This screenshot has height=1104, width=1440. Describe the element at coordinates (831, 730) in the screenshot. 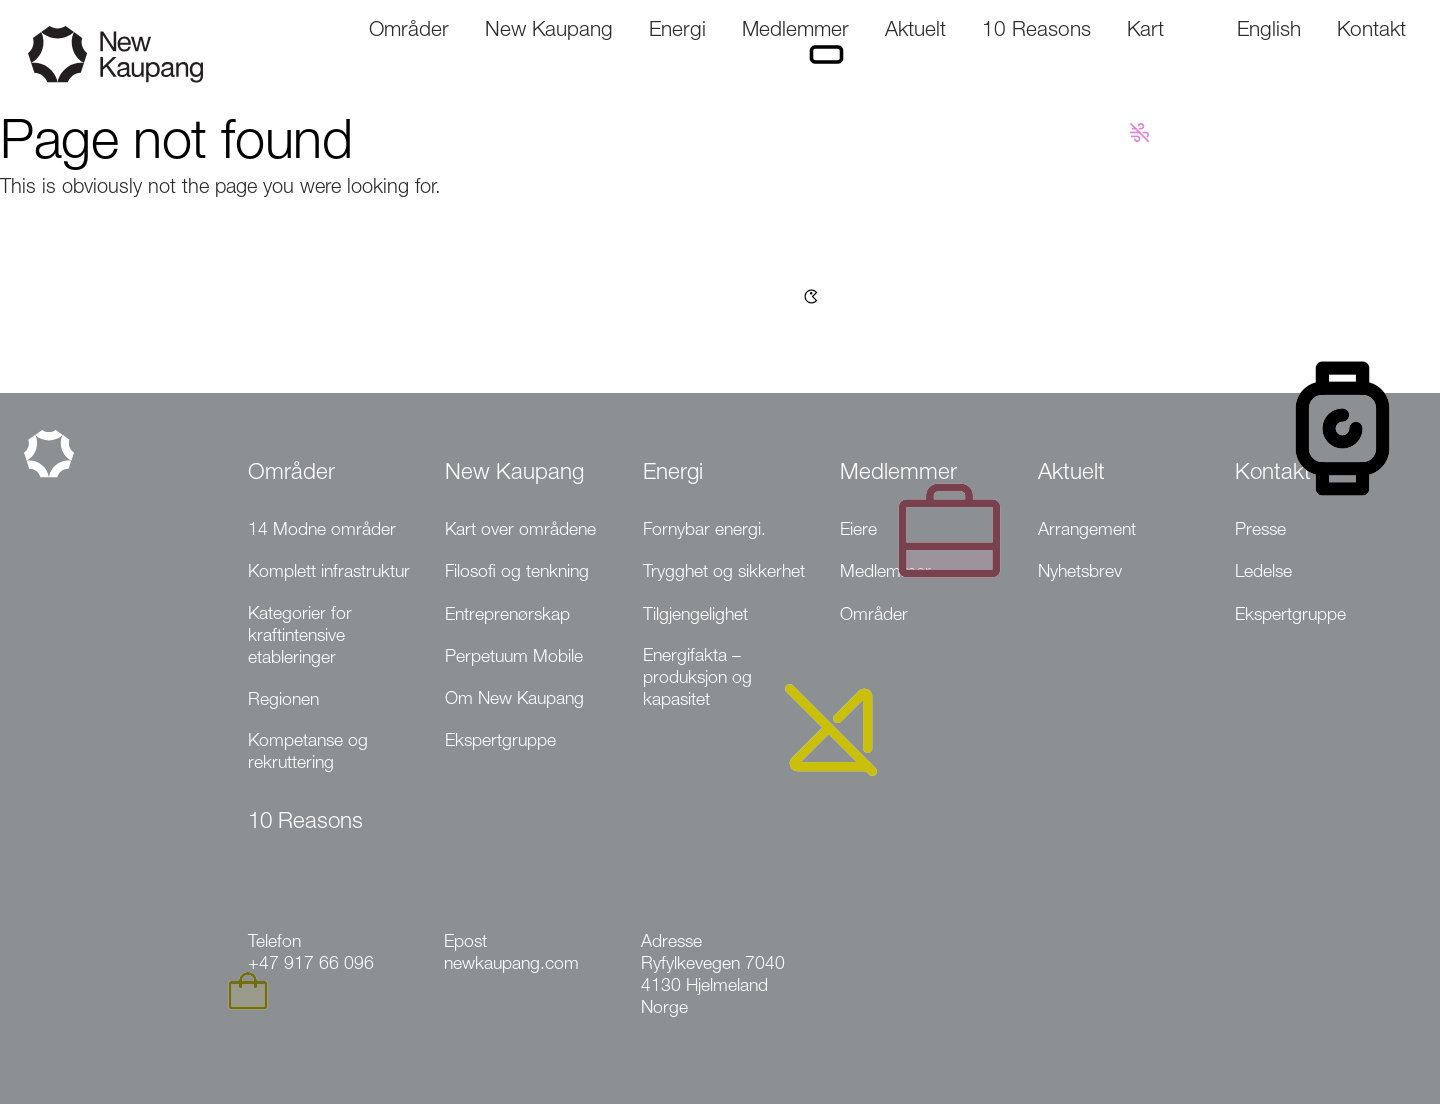

I see `no cellular signal available` at that location.